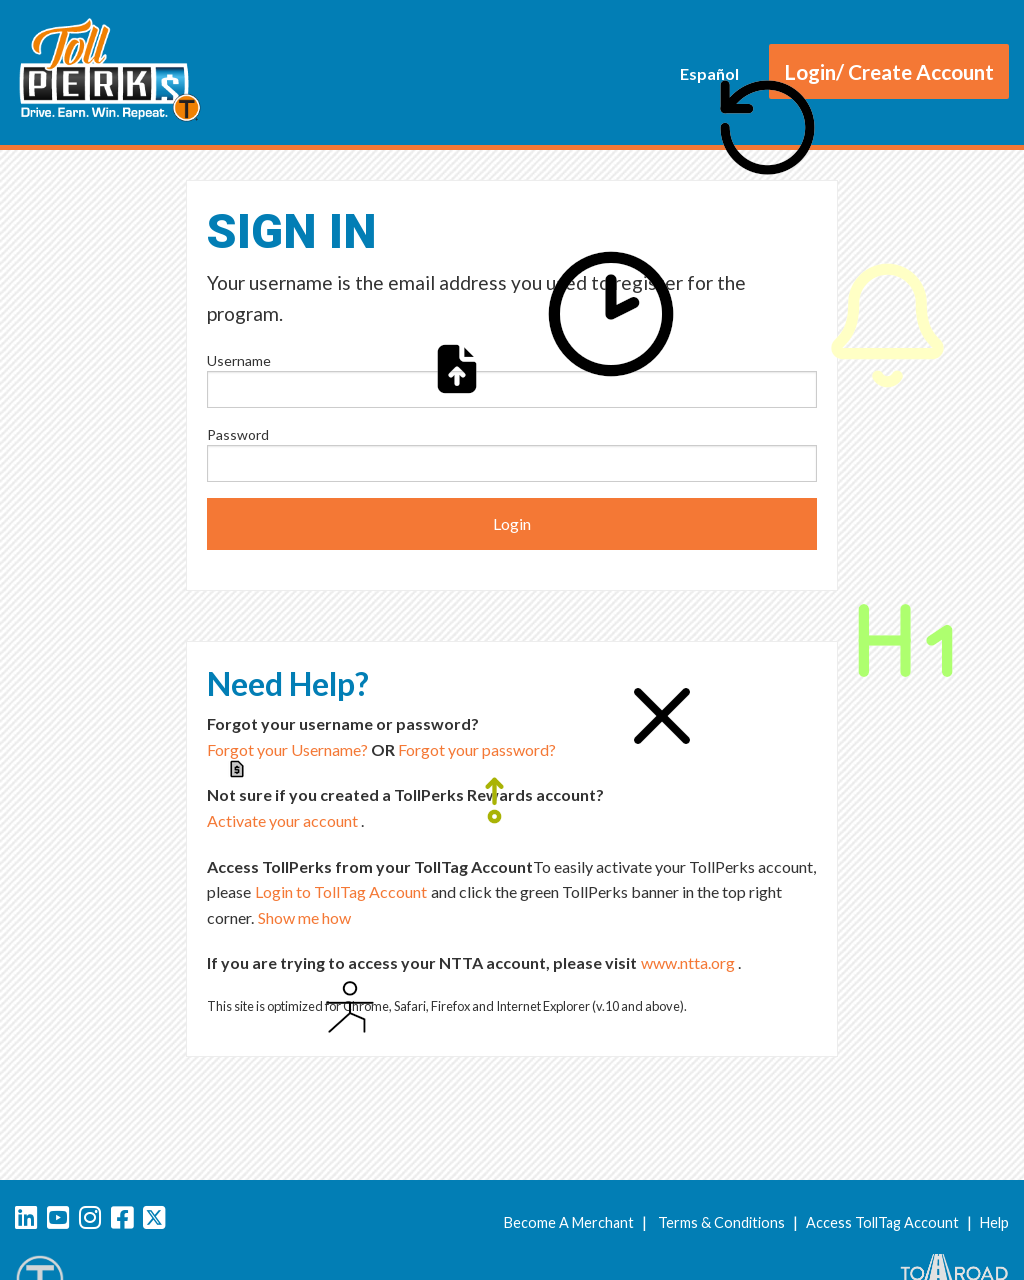 The width and height of the screenshot is (1024, 1280). Describe the element at coordinates (662, 716) in the screenshot. I see `close the current window or dialog` at that location.